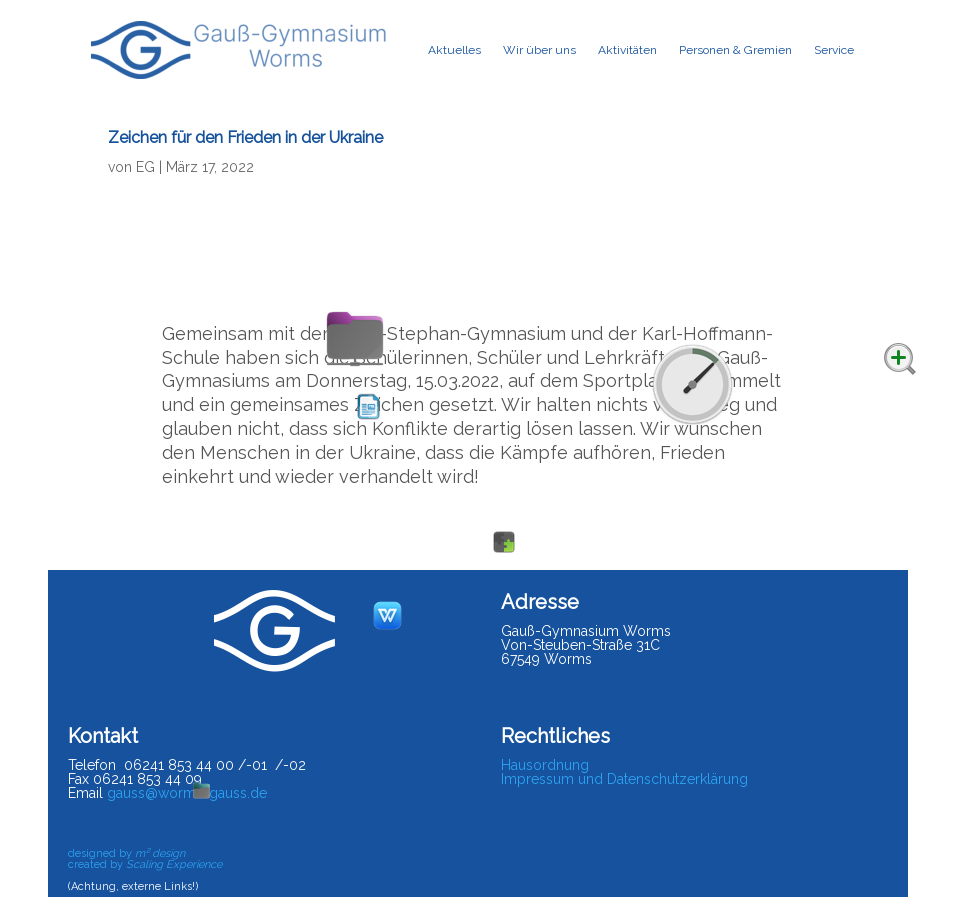 The height and width of the screenshot is (914, 956). I want to click on zoom in to view content closer, so click(900, 359).